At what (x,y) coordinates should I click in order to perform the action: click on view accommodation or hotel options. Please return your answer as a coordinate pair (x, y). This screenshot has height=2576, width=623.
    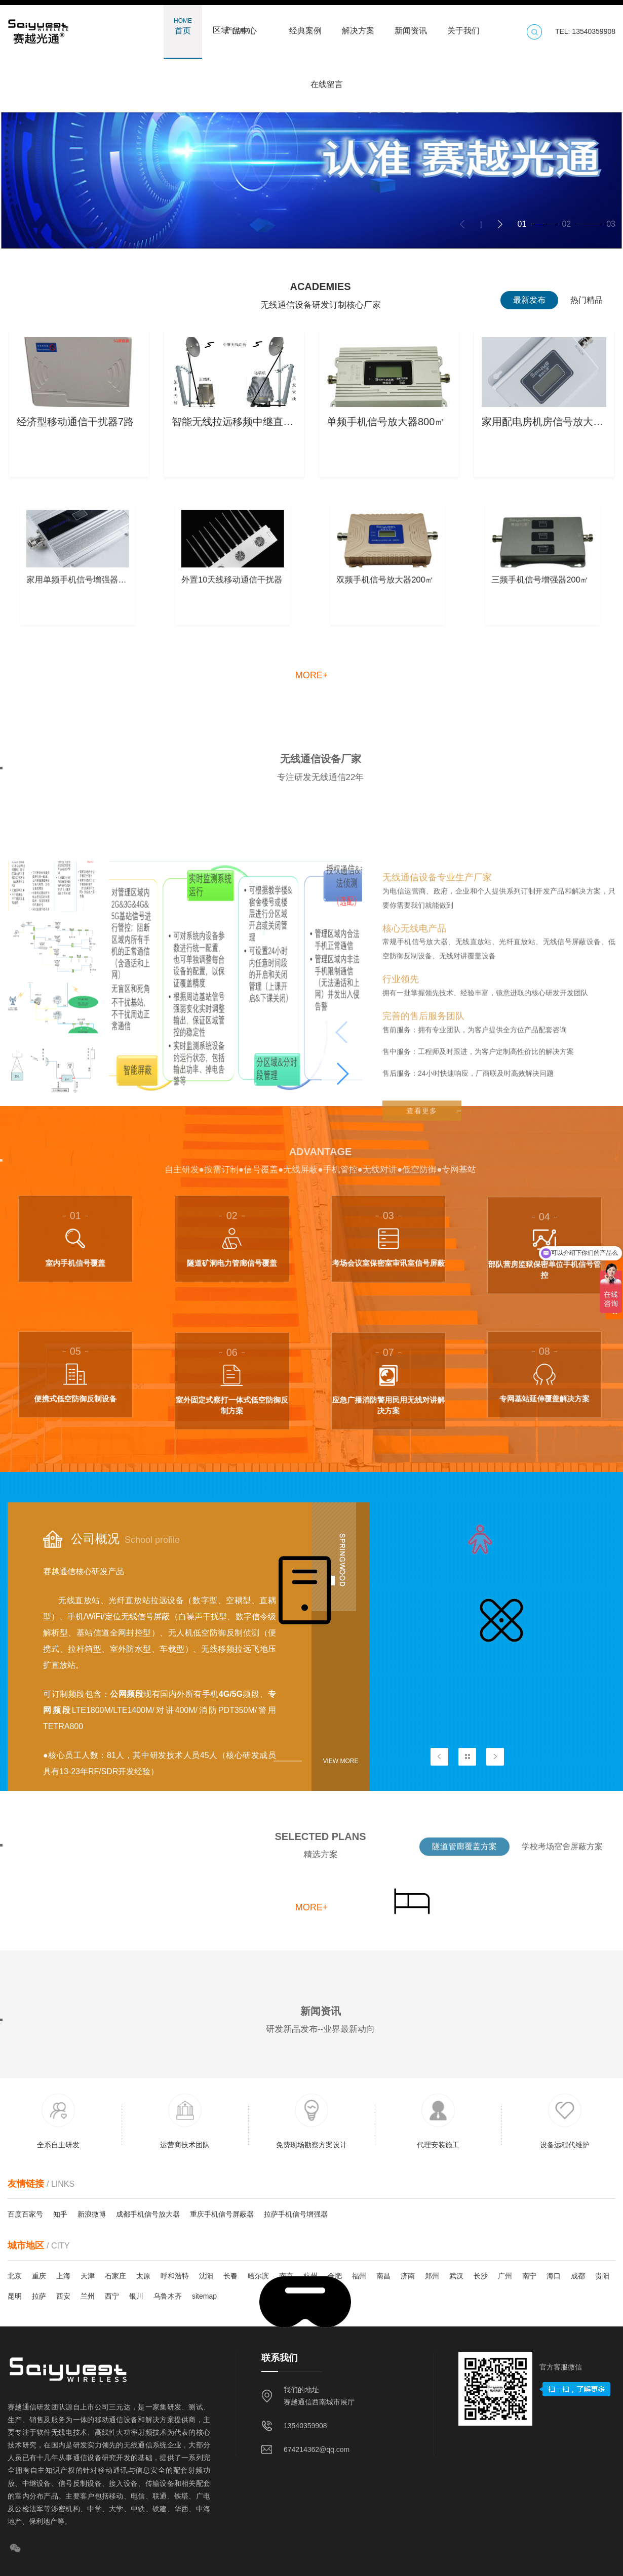
    Looking at the image, I should click on (411, 1901).